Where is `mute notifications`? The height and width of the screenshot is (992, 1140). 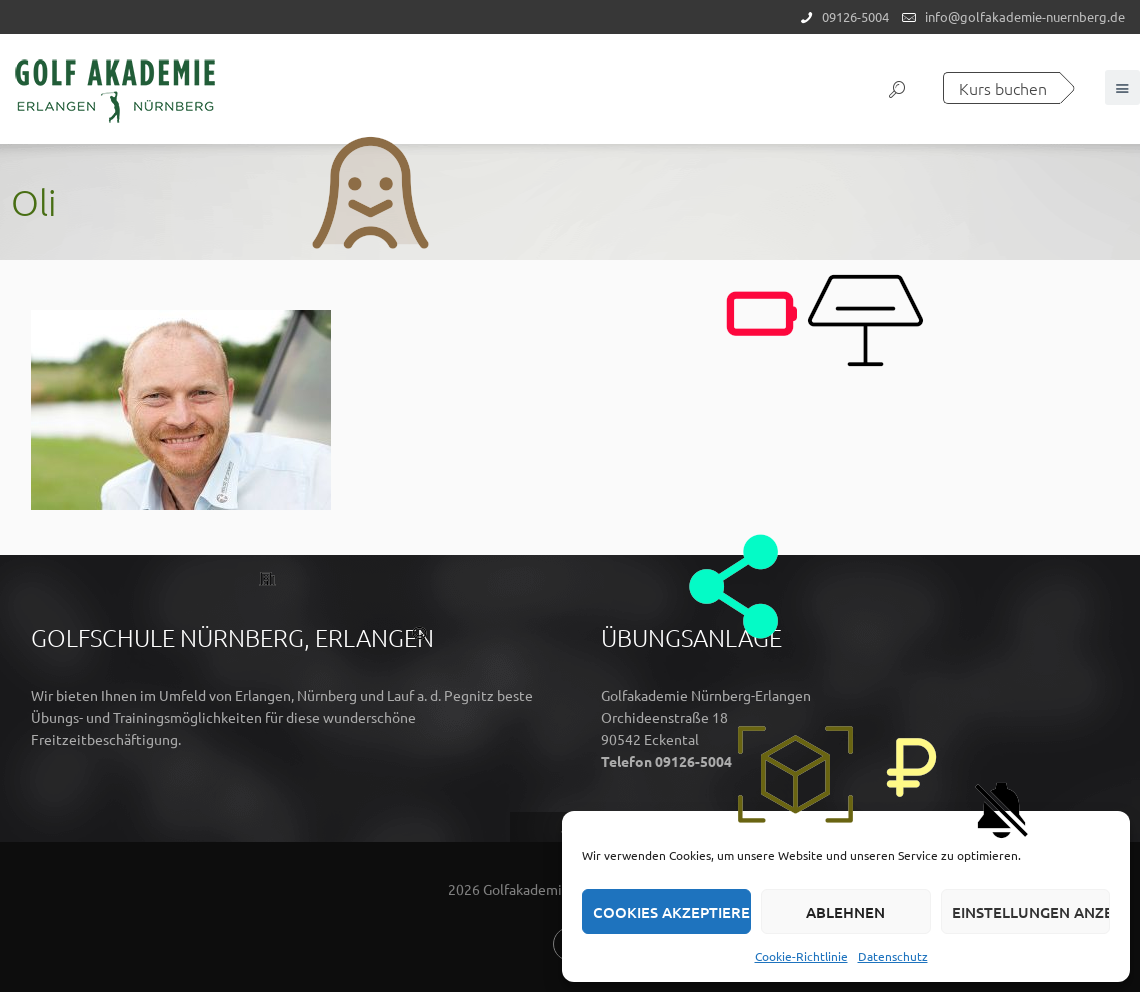
mute notifications is located at coordinates (1001, 810).